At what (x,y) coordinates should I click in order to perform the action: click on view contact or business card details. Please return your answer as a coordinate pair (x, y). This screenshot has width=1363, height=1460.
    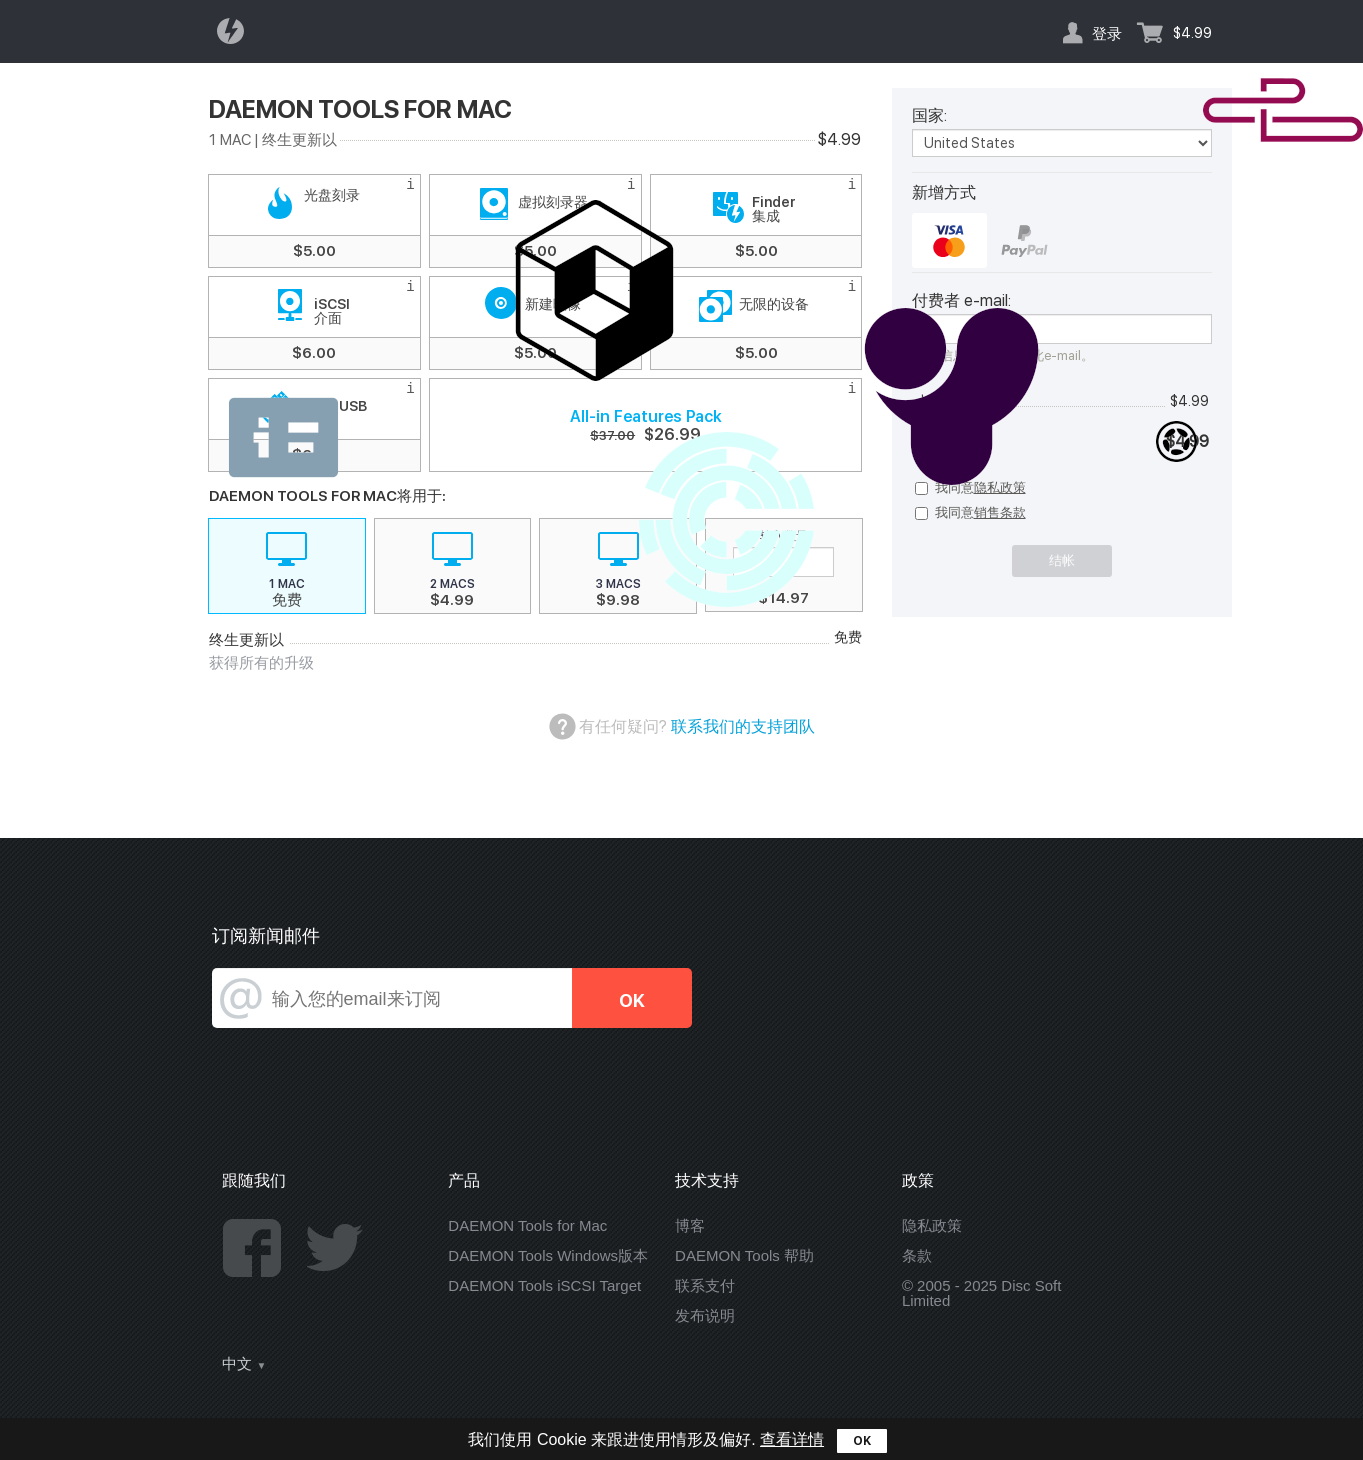
    Looking at the image, I should click on (283, 437).